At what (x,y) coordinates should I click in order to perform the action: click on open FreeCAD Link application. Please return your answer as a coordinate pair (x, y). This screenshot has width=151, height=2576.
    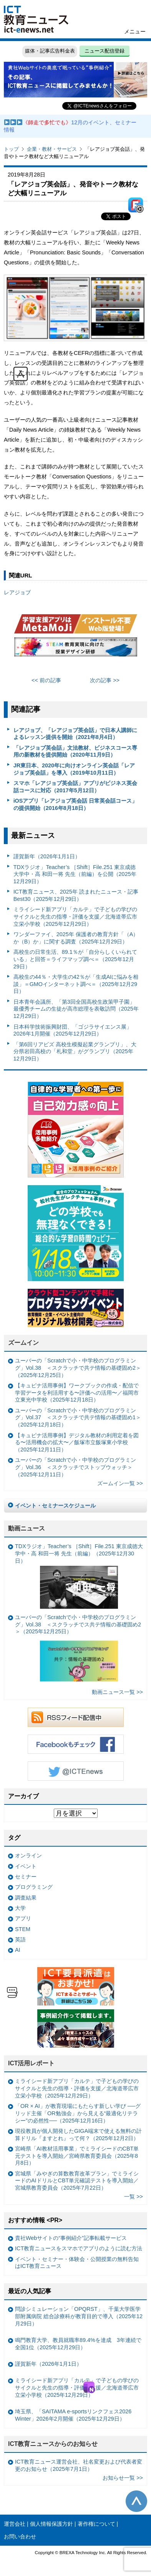
    Looking at the image, I should click on (136, 205).